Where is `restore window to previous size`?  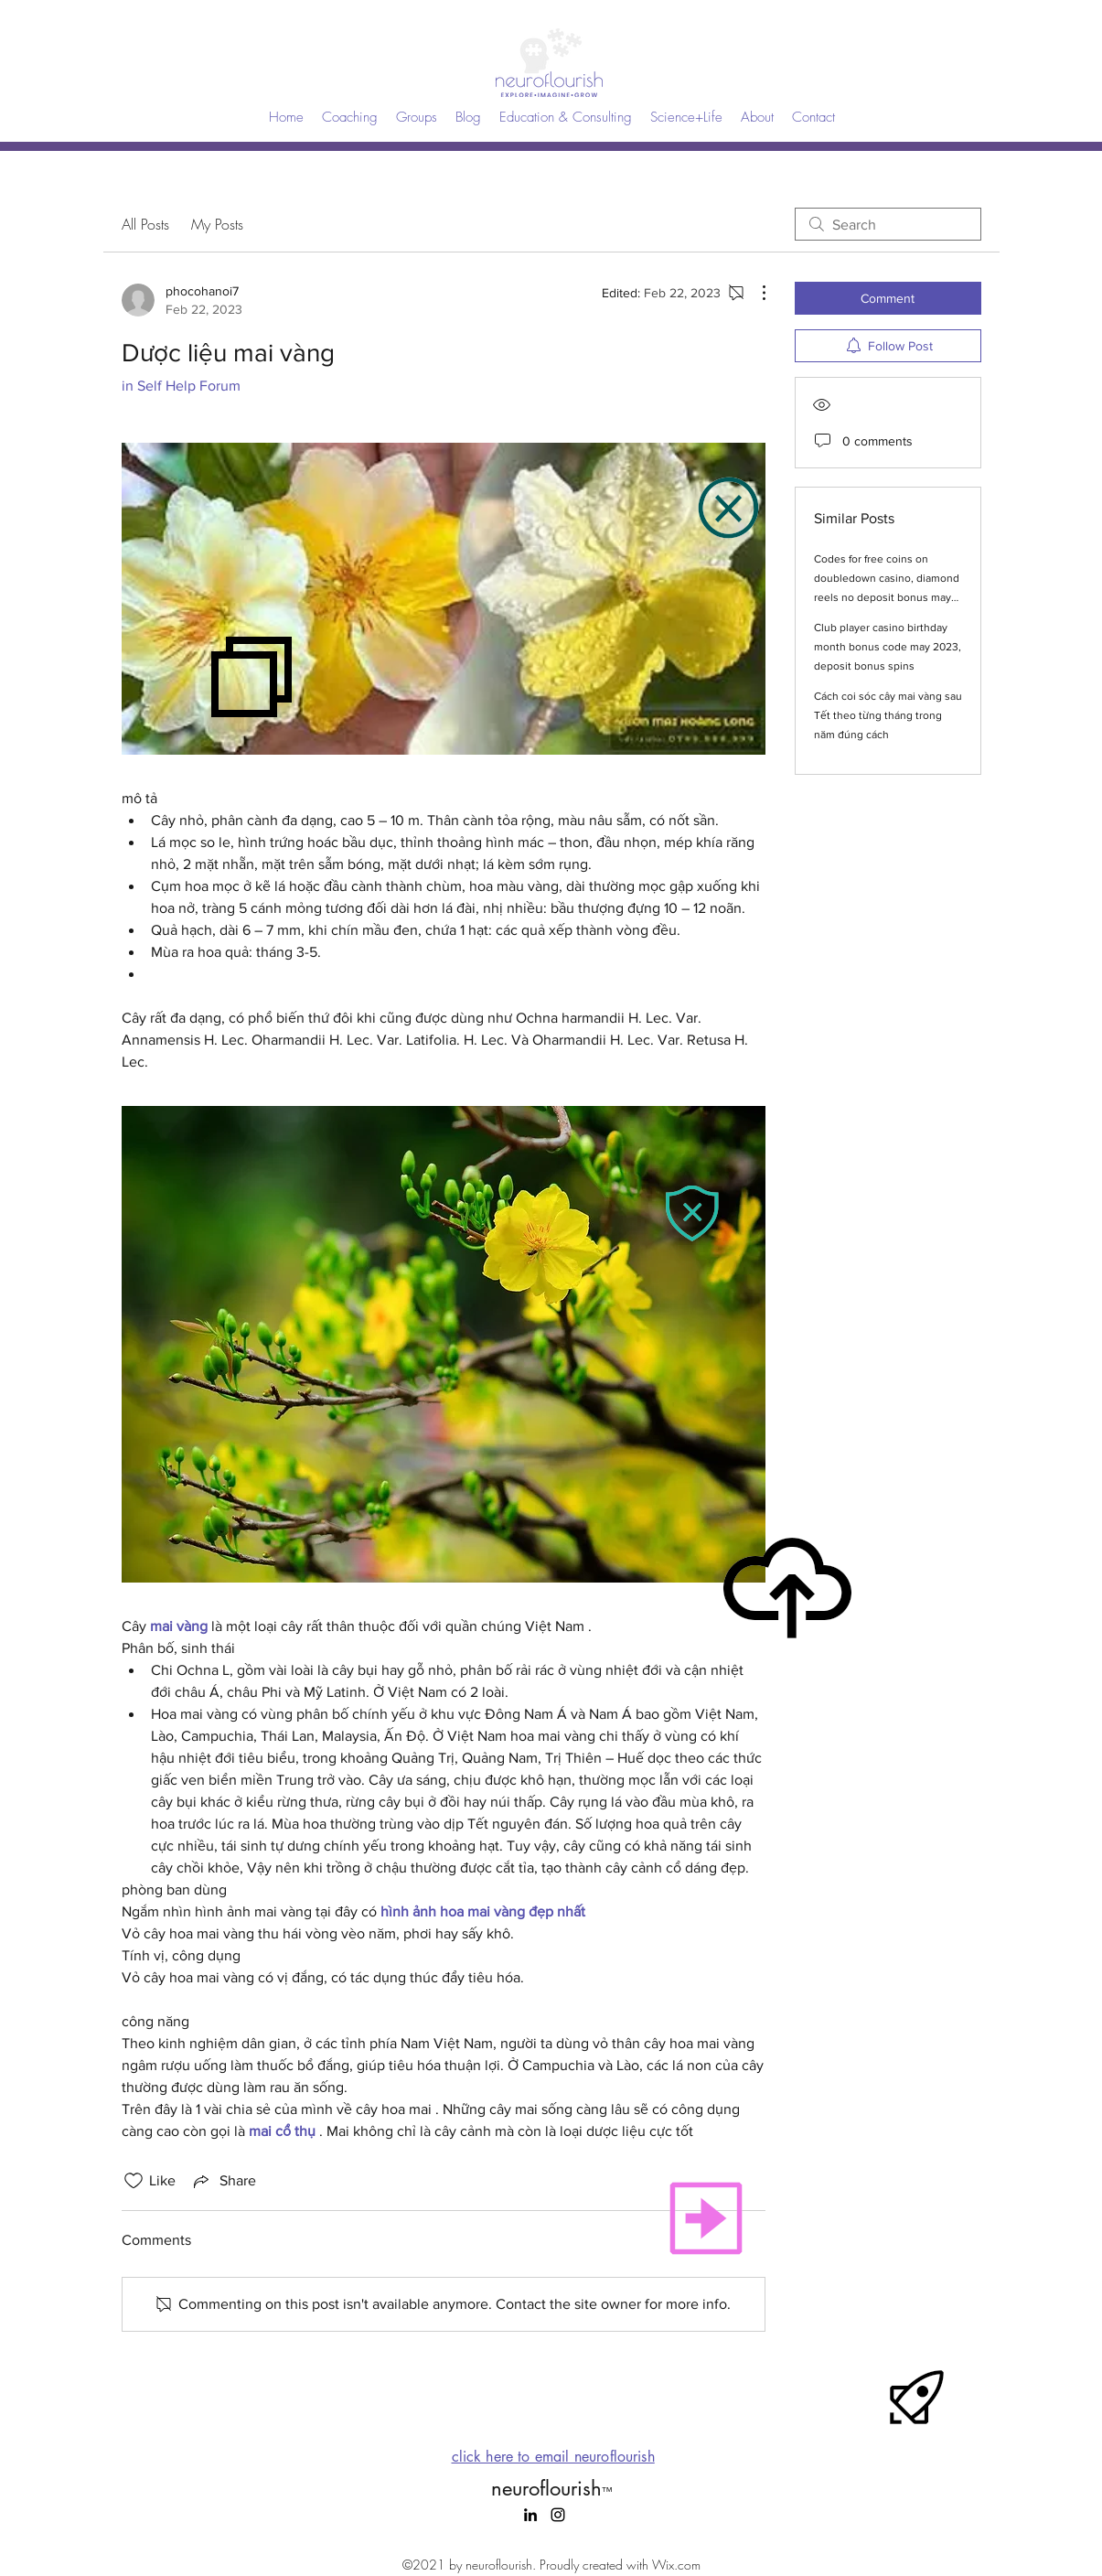 restore window to previous size is located at coordinates (248, 673).